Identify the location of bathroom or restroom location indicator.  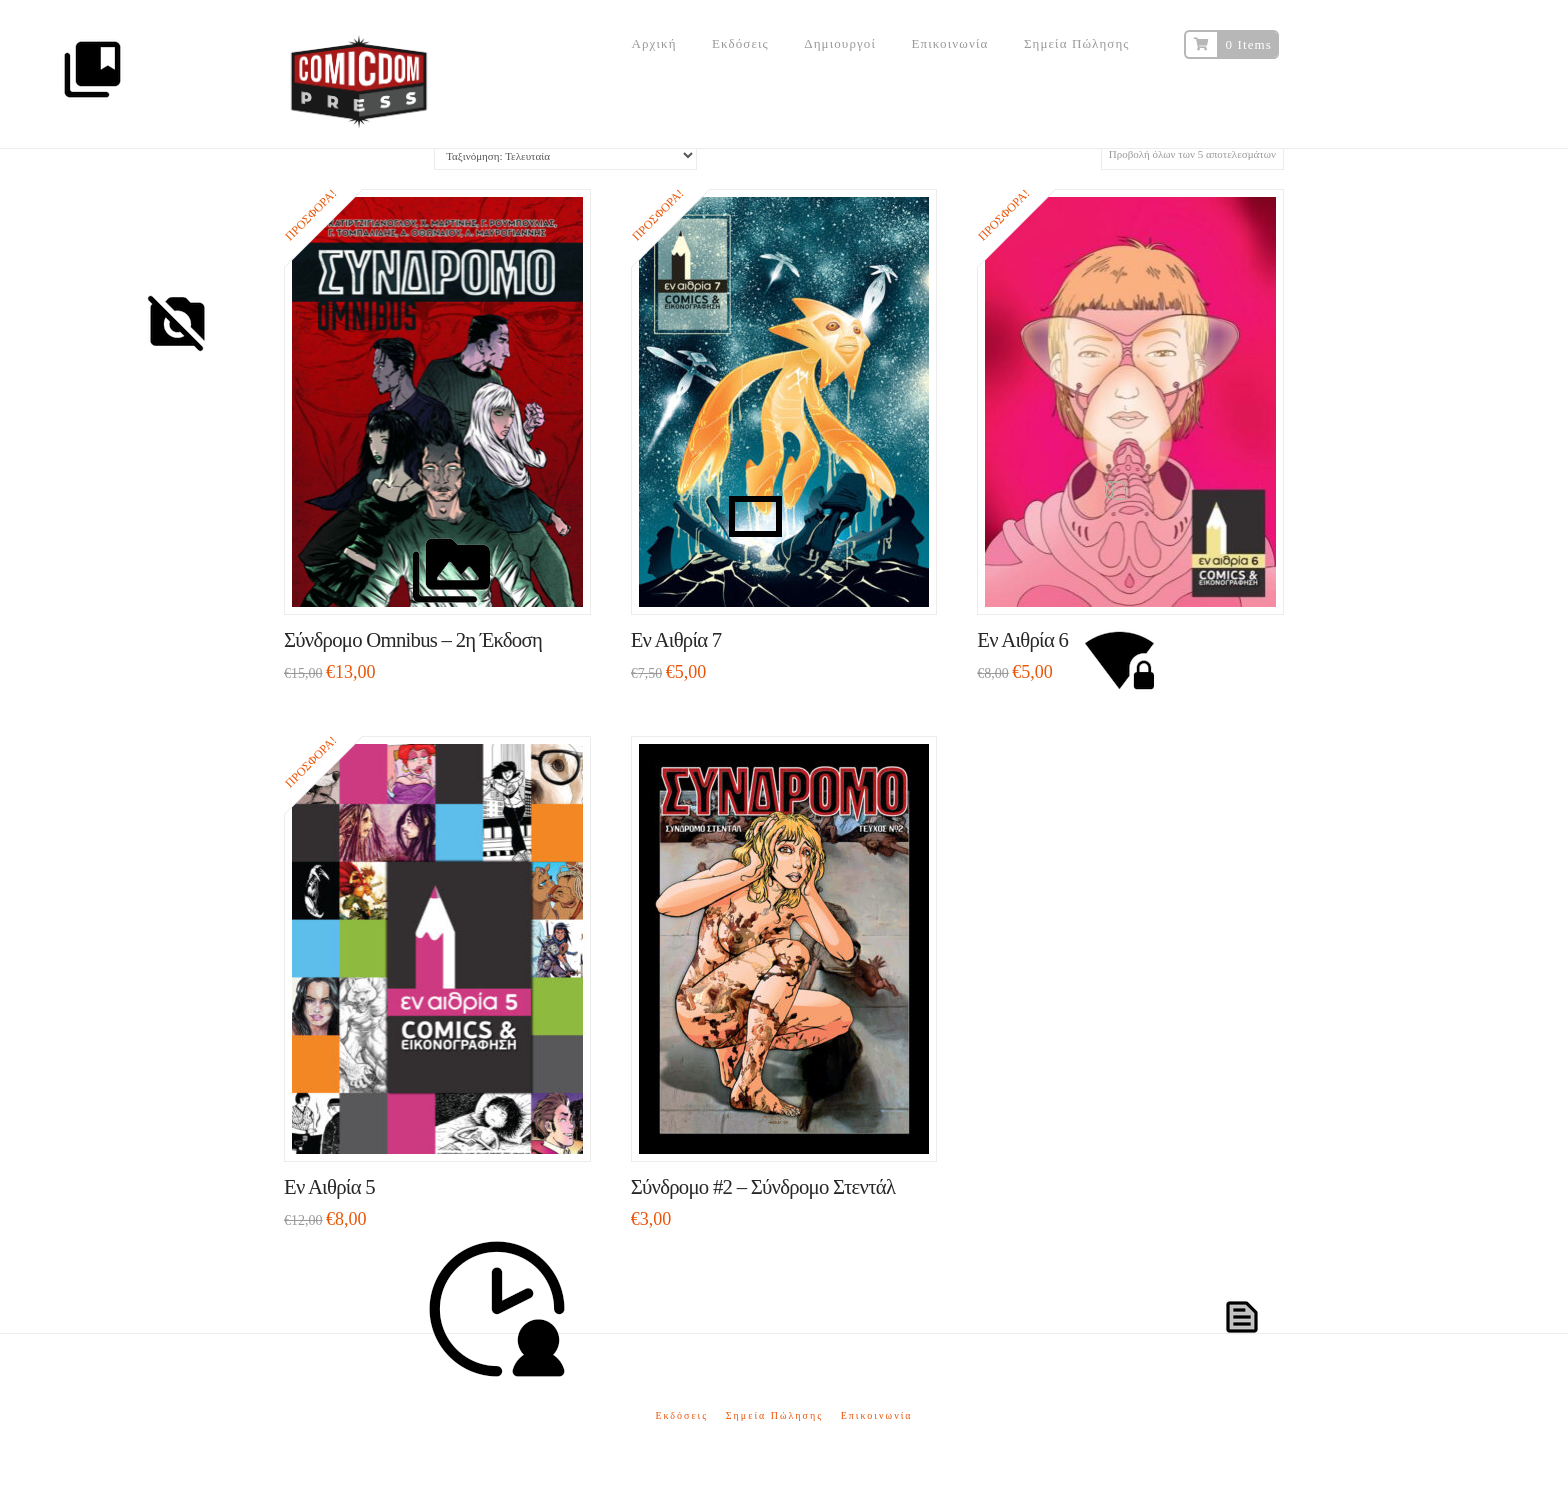
(1115, 490).